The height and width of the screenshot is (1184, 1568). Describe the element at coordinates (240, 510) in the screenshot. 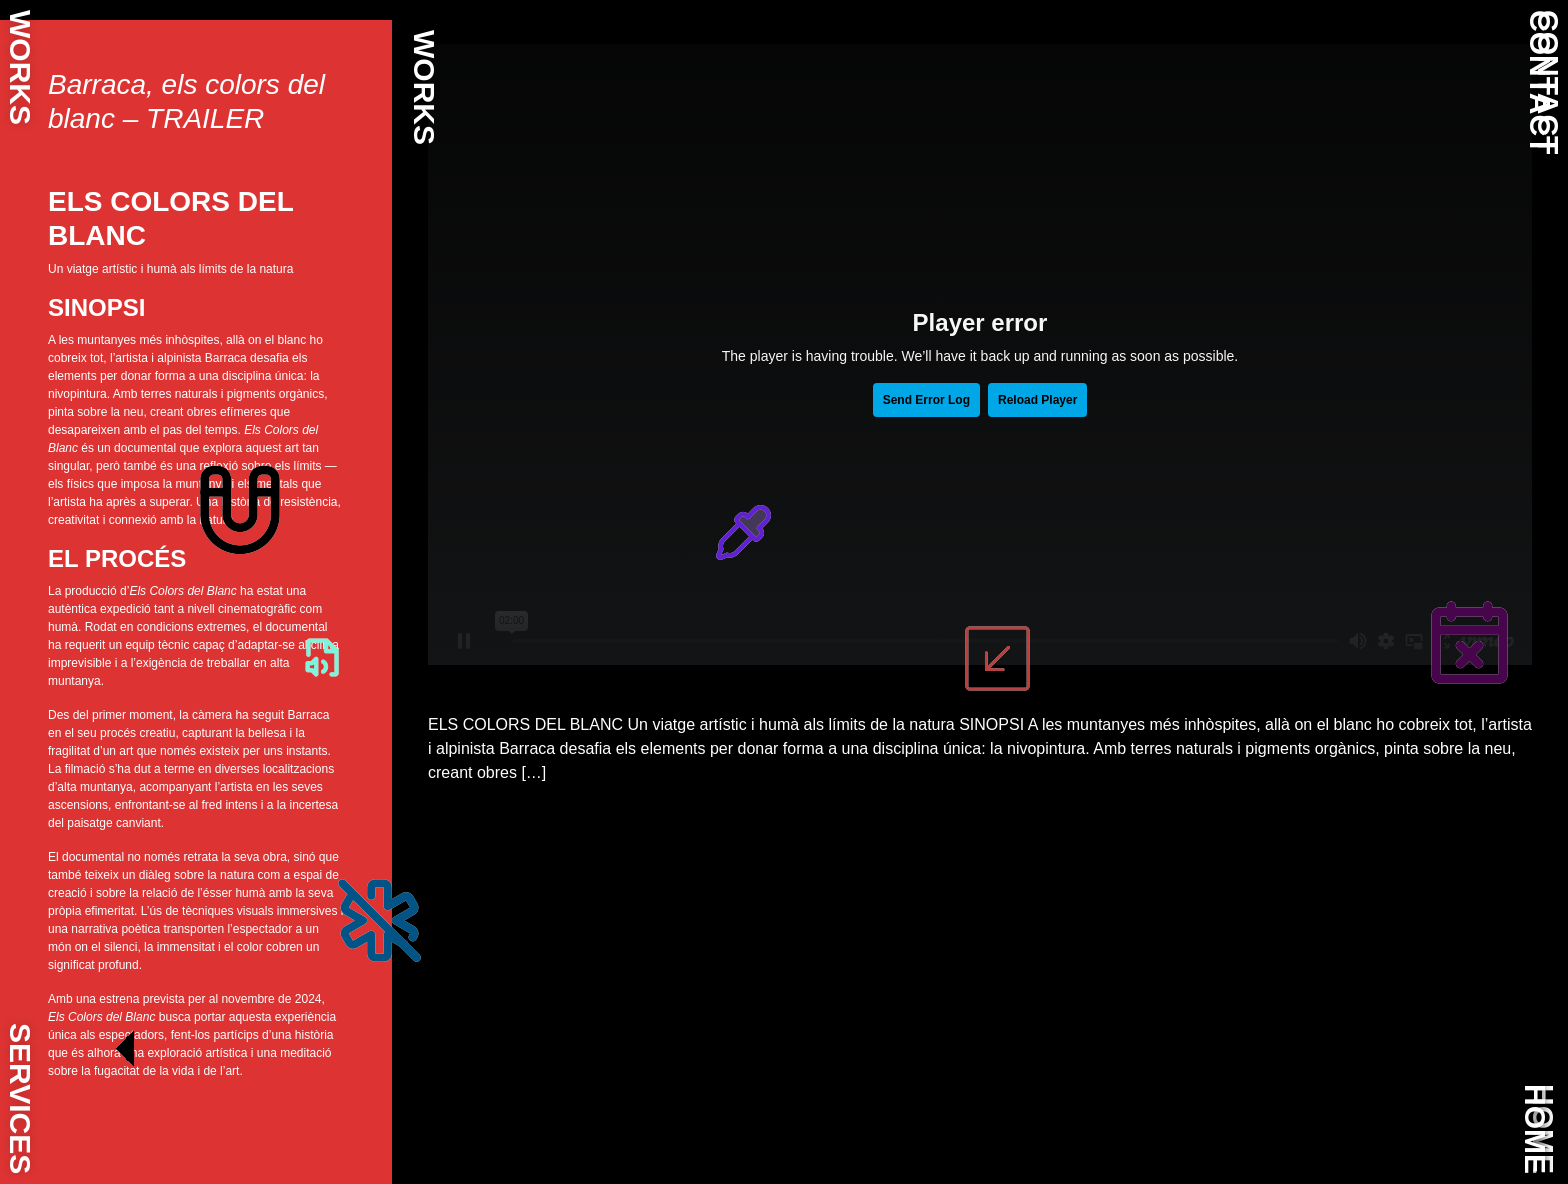

I see `attract or pull related items together` at that location.